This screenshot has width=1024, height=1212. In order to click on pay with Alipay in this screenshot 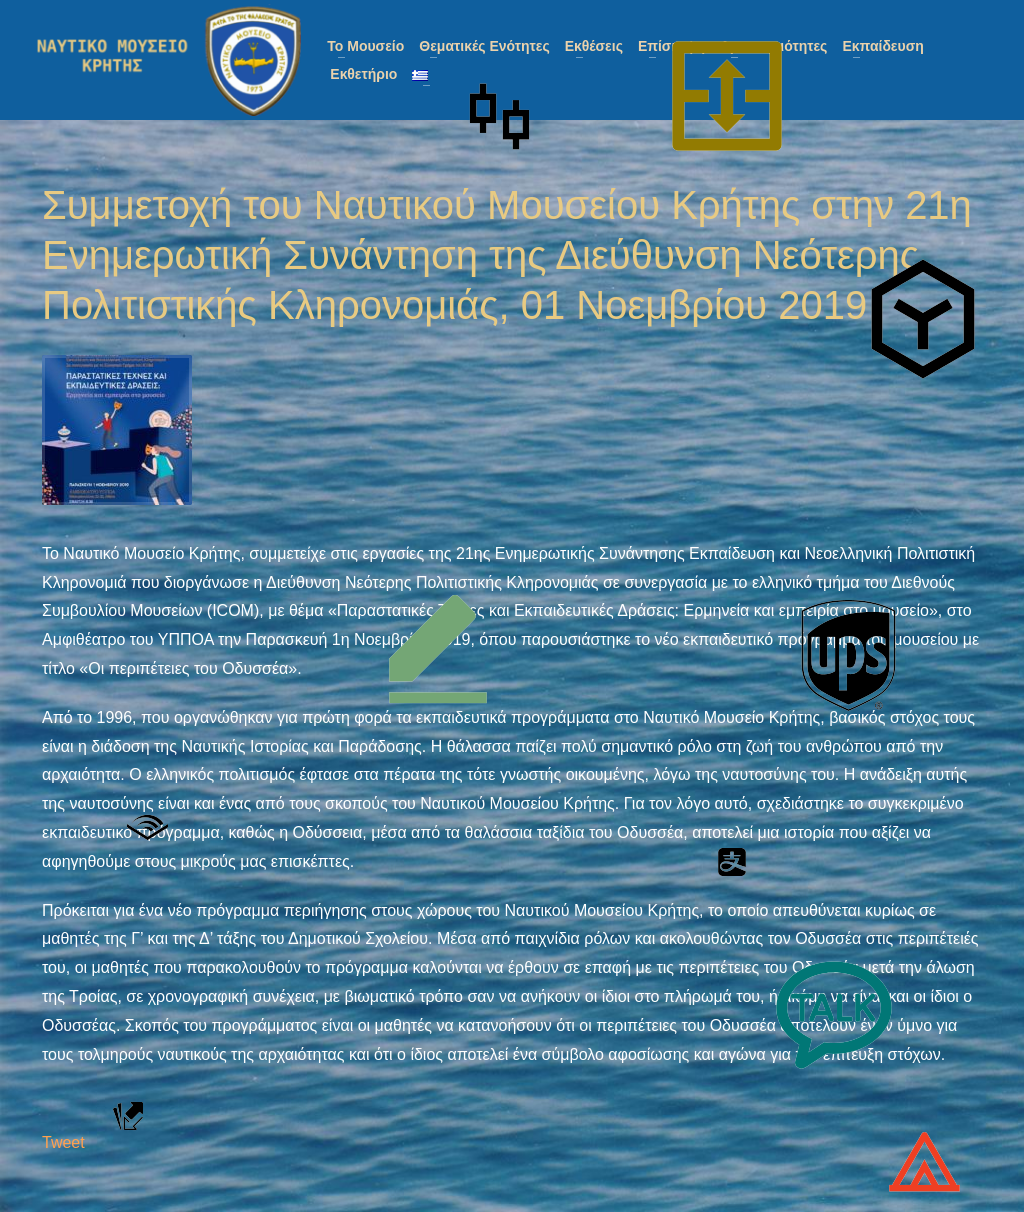, I will do `click(732, 862)`.